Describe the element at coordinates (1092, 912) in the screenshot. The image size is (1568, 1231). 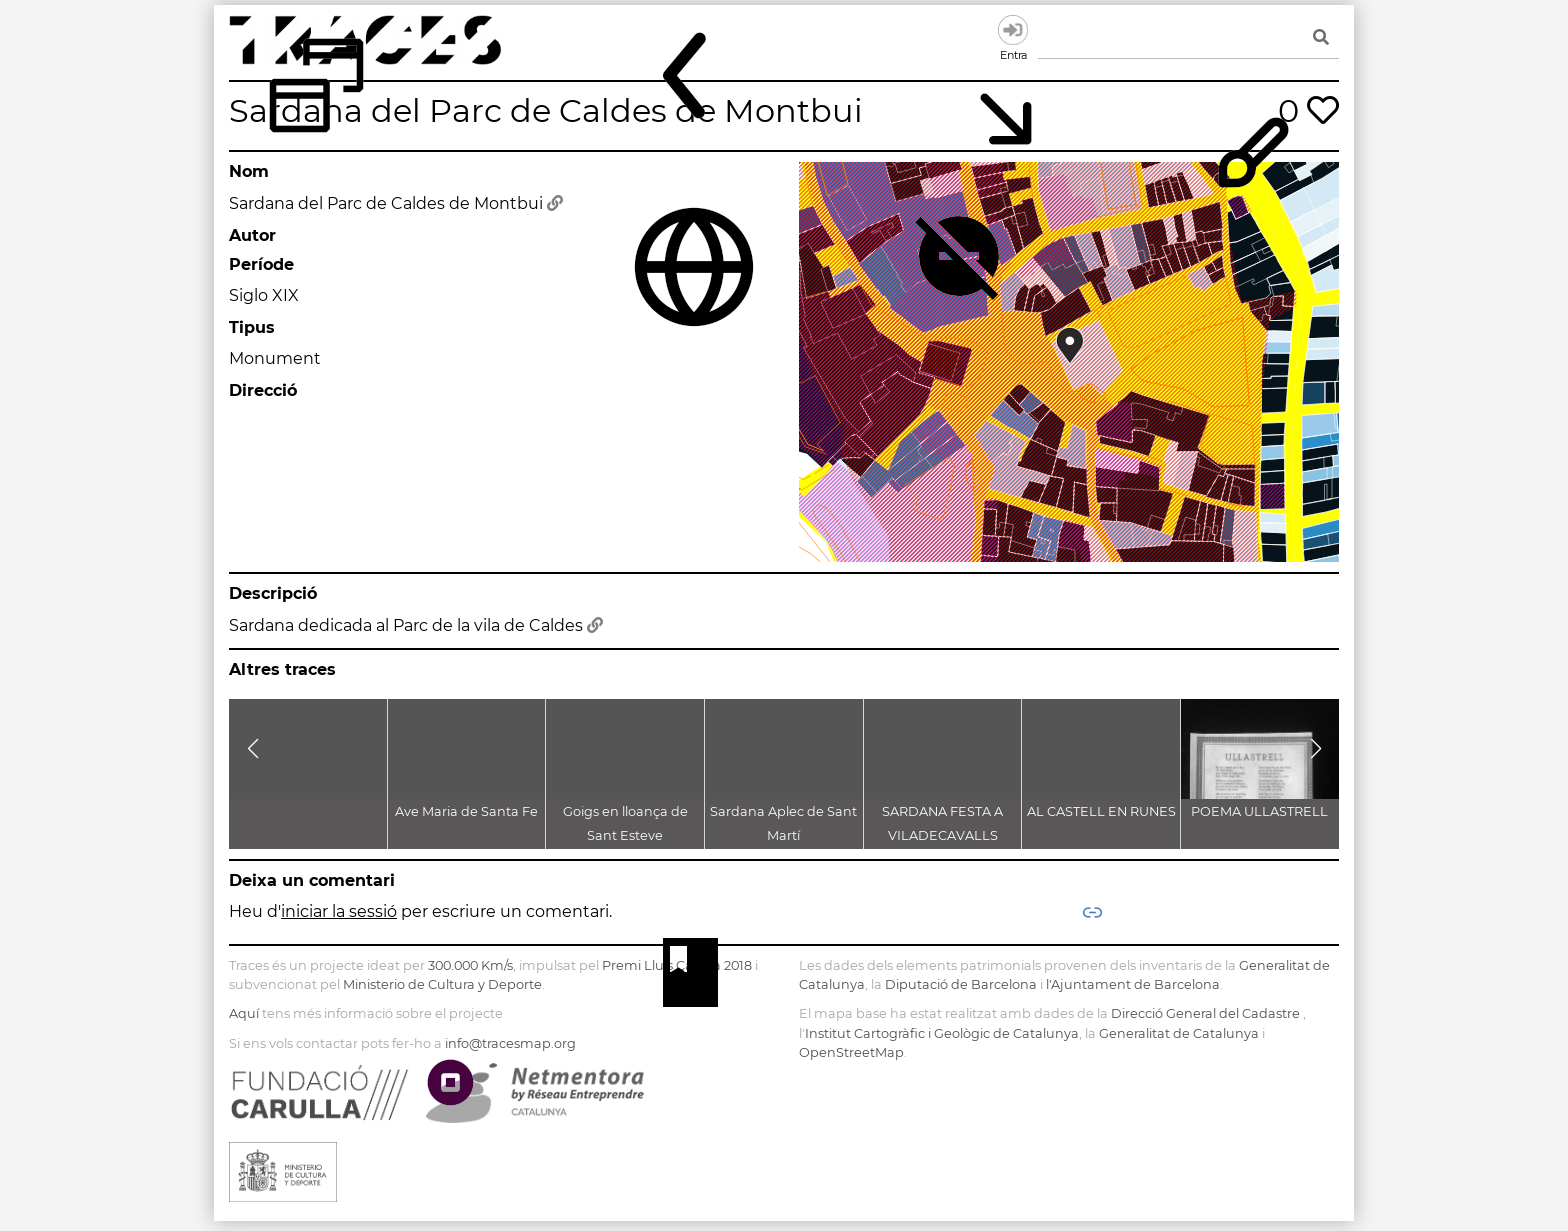
I see `copy or share a link` at that location.